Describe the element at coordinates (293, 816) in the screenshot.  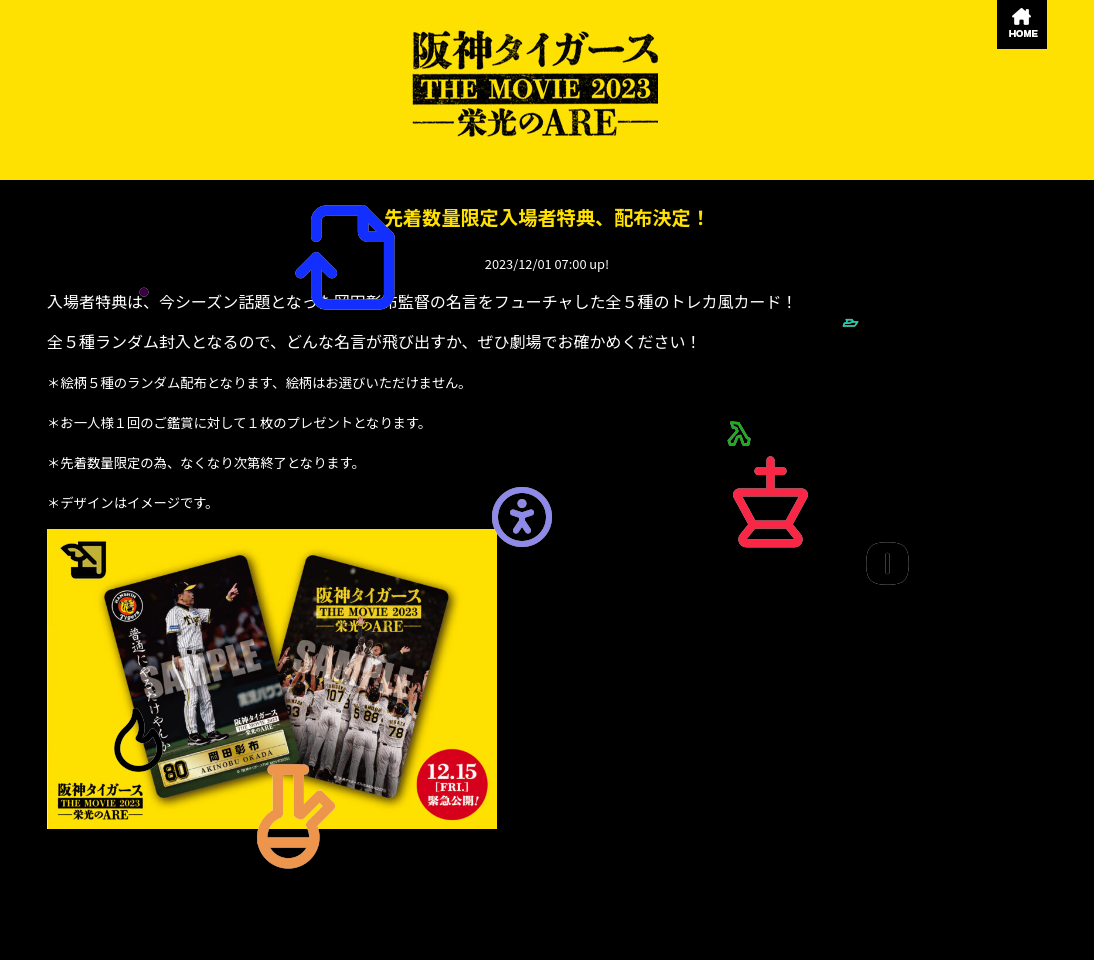
I see `access chemistry or laboratory tools` at that location.